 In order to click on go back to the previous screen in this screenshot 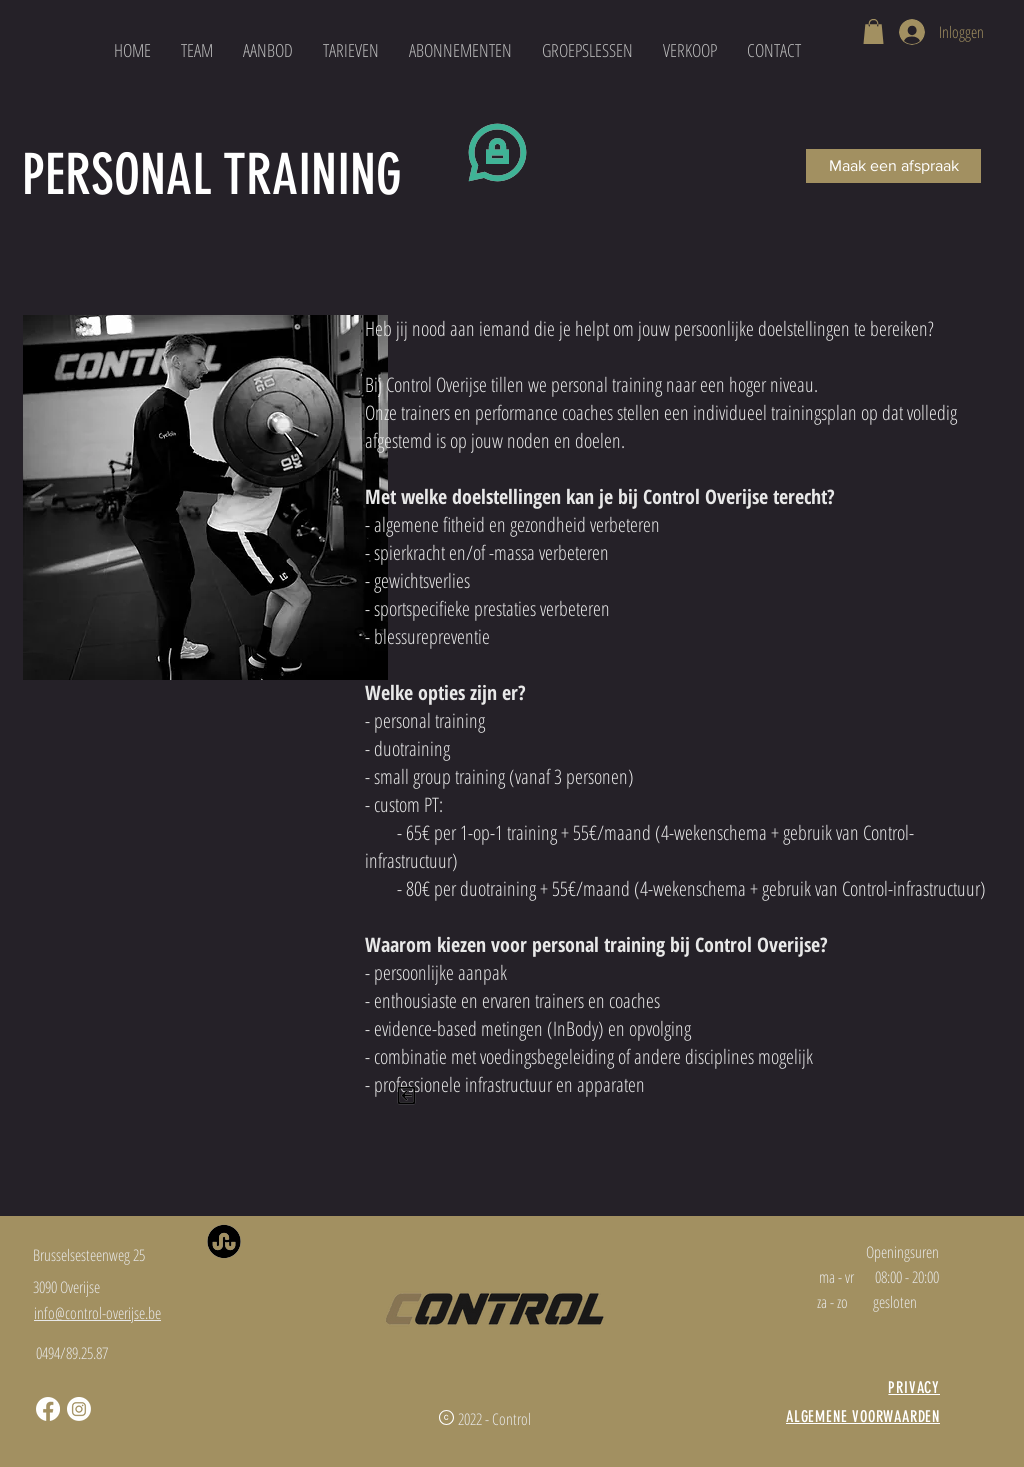, I will do `click(406, 1095)`.